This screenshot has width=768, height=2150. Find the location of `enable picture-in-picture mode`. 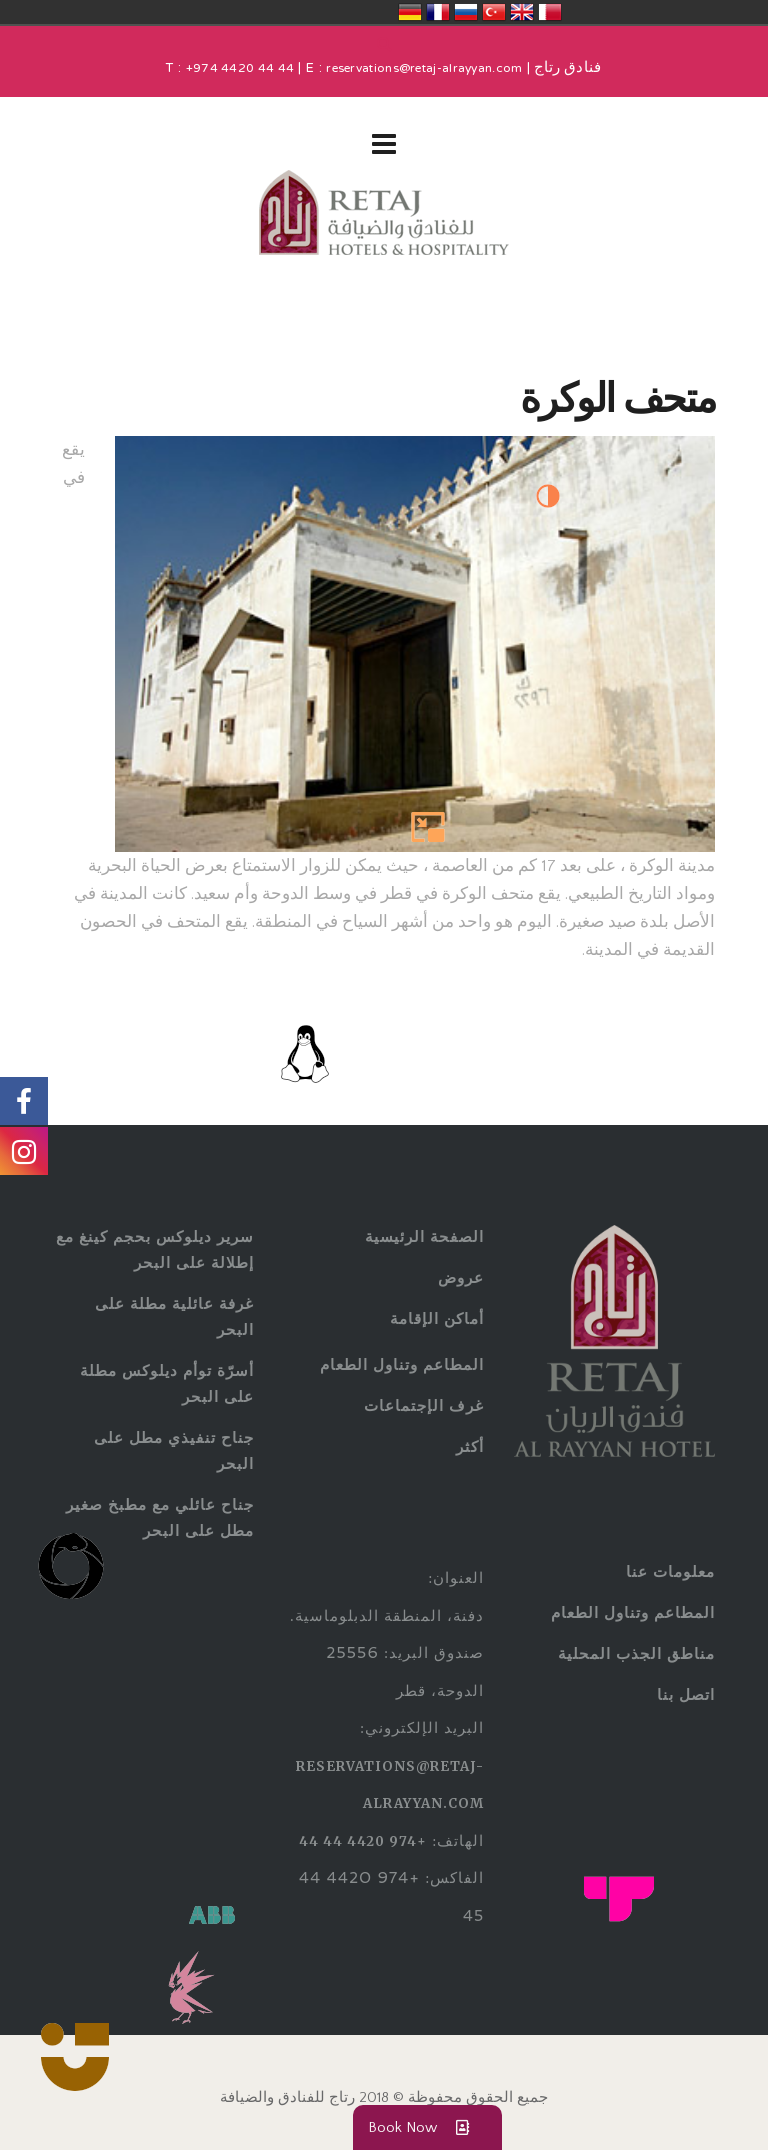

enable picture-in-picture mode is located at coordinates (428, 827).